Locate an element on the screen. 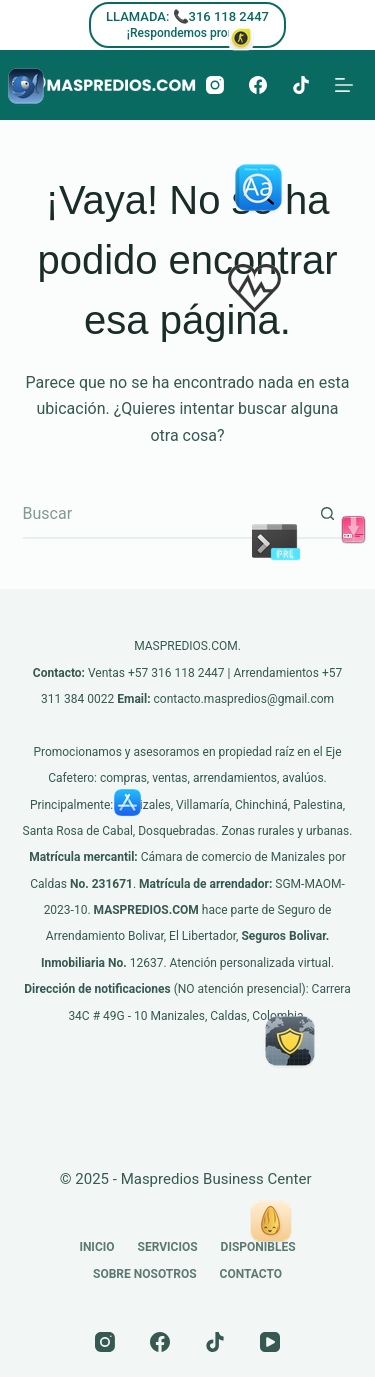  open windows terminal preview app is located at coordinates (276, 541).